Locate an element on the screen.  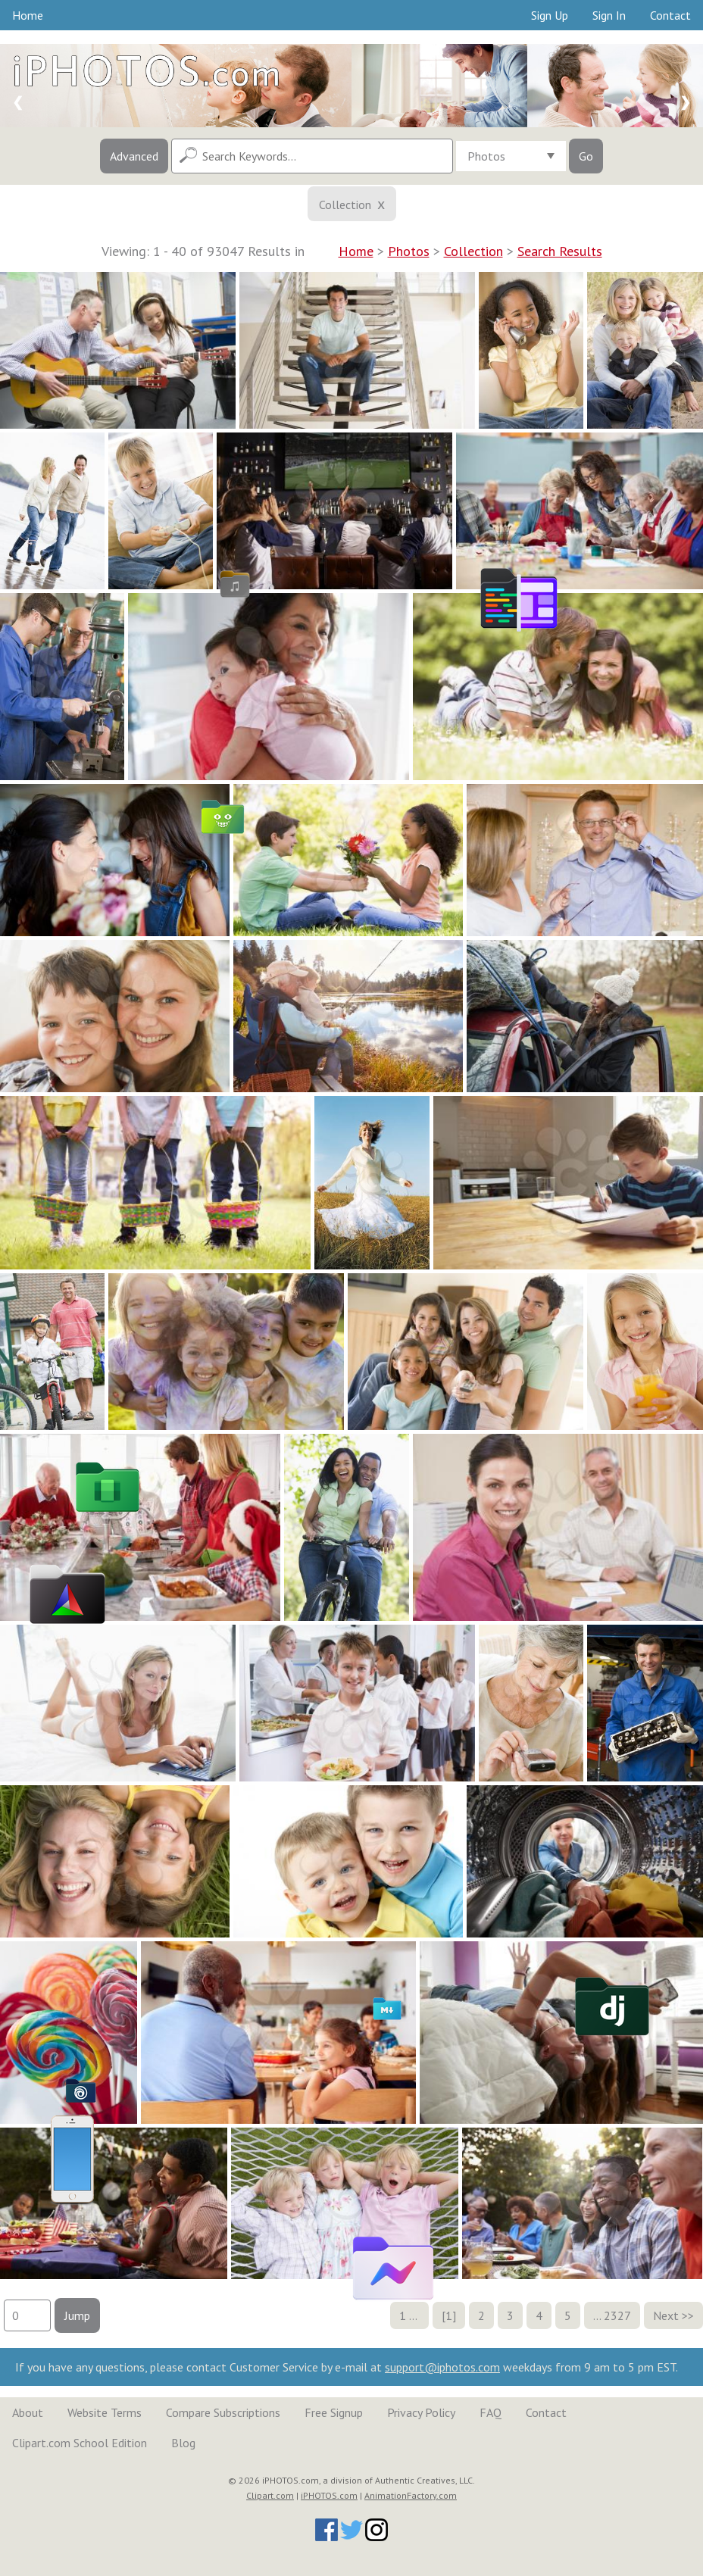
open your music folder is located at coordinates (235, 584).